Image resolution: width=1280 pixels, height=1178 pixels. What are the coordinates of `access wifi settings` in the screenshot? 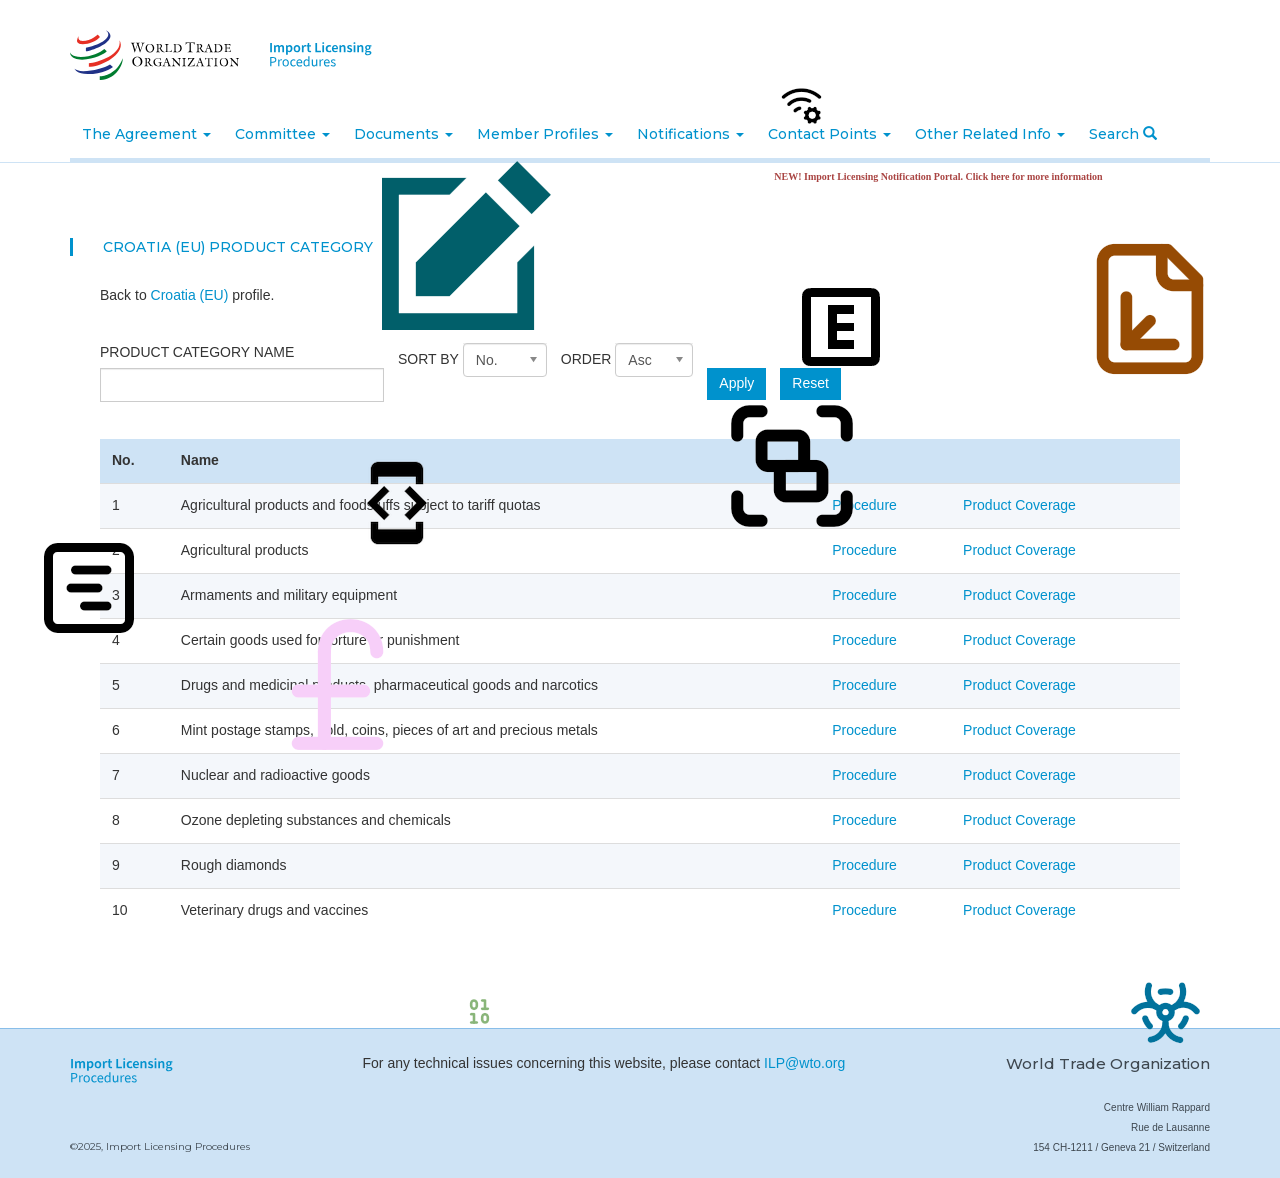 It's located at (801, 104).